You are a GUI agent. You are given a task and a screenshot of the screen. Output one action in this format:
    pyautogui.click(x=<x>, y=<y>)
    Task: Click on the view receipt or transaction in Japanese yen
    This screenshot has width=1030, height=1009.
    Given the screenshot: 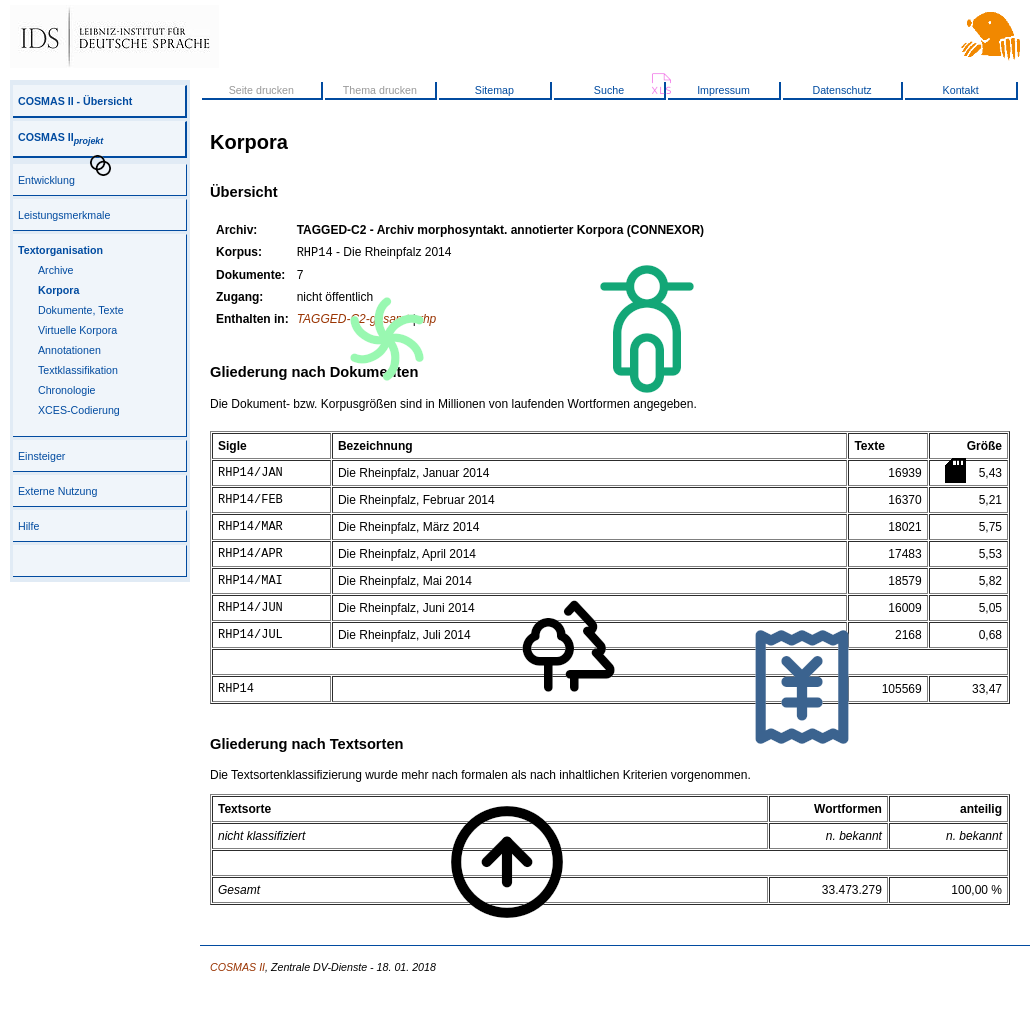 What is the action you would take?
    pyautogui.click(x=802, y=687)
    